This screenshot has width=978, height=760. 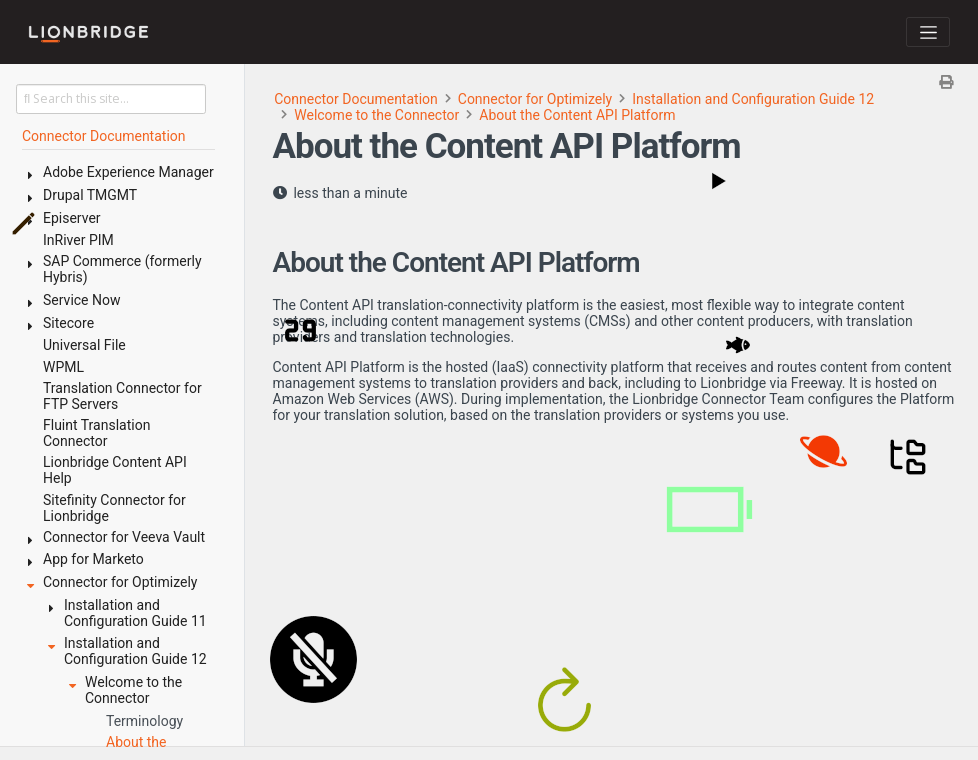 What do you see at coordinates (300, 330) in the screenshot?
I see `indicates day 29 on a calendar or date picker` at bounding box center [300, 330].